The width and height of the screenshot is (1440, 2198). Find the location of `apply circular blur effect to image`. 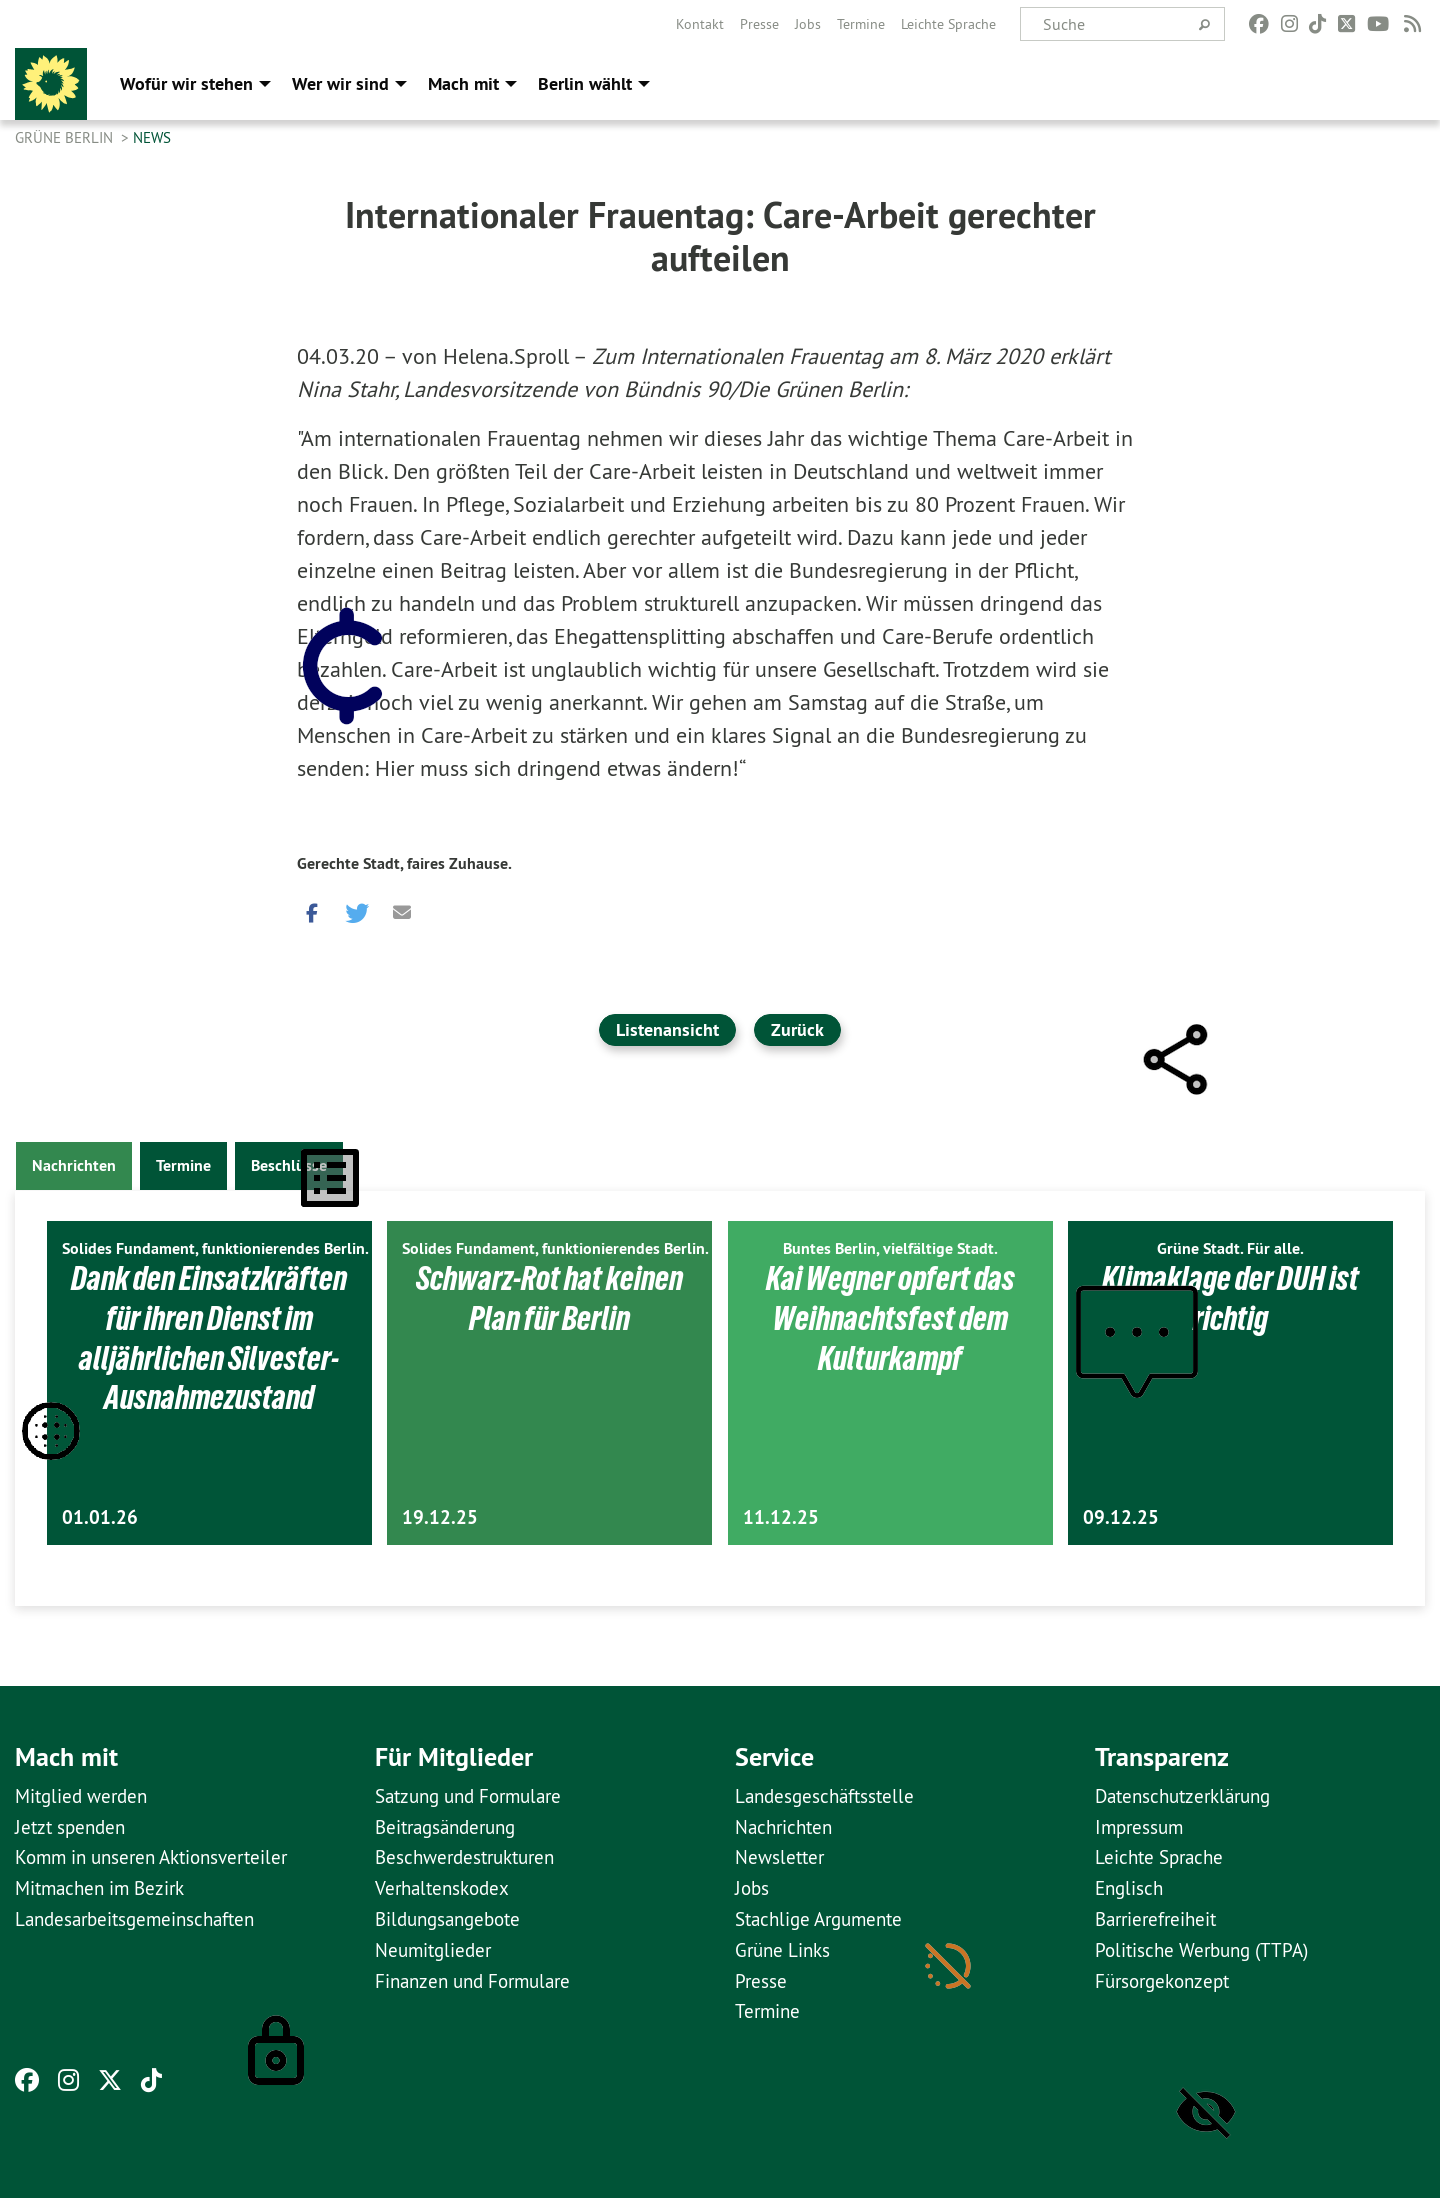

apply circular blur effect to image is located at coordinates (51, 1431).